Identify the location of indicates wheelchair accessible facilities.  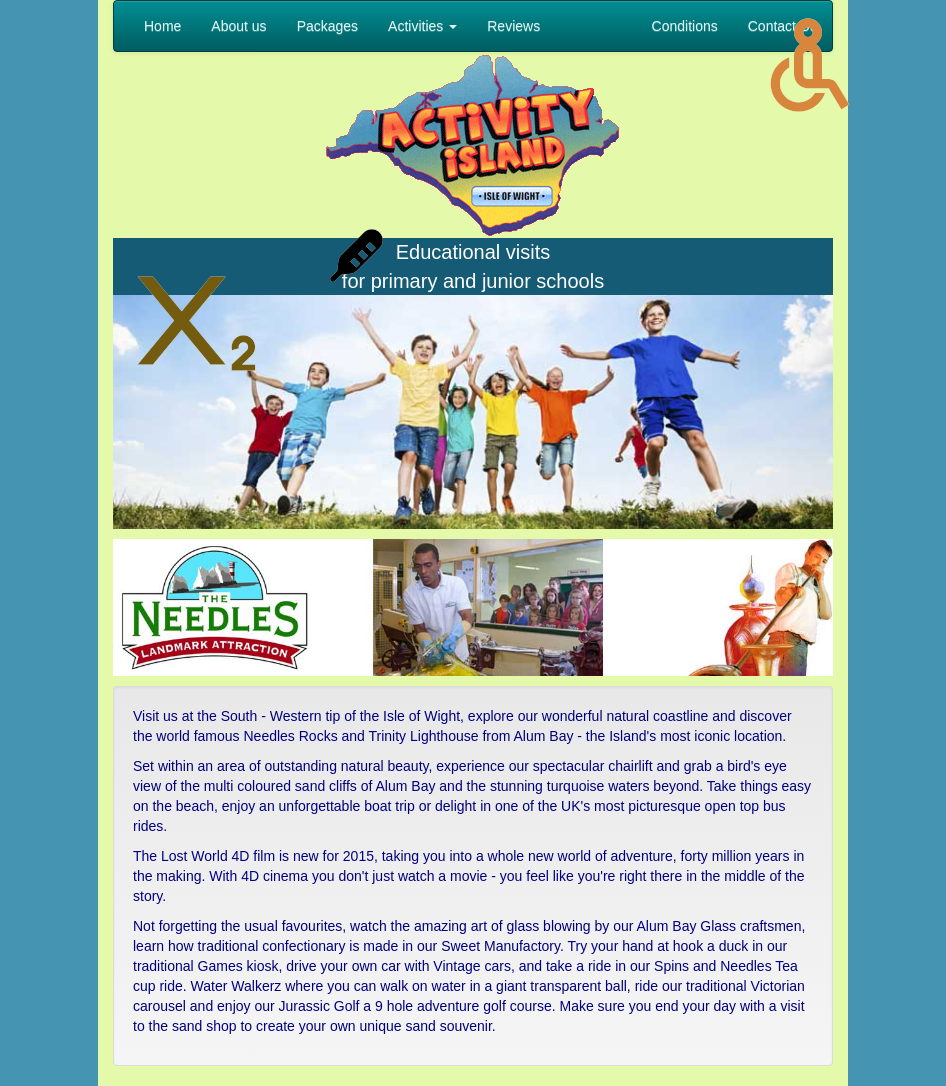
(808, 65).